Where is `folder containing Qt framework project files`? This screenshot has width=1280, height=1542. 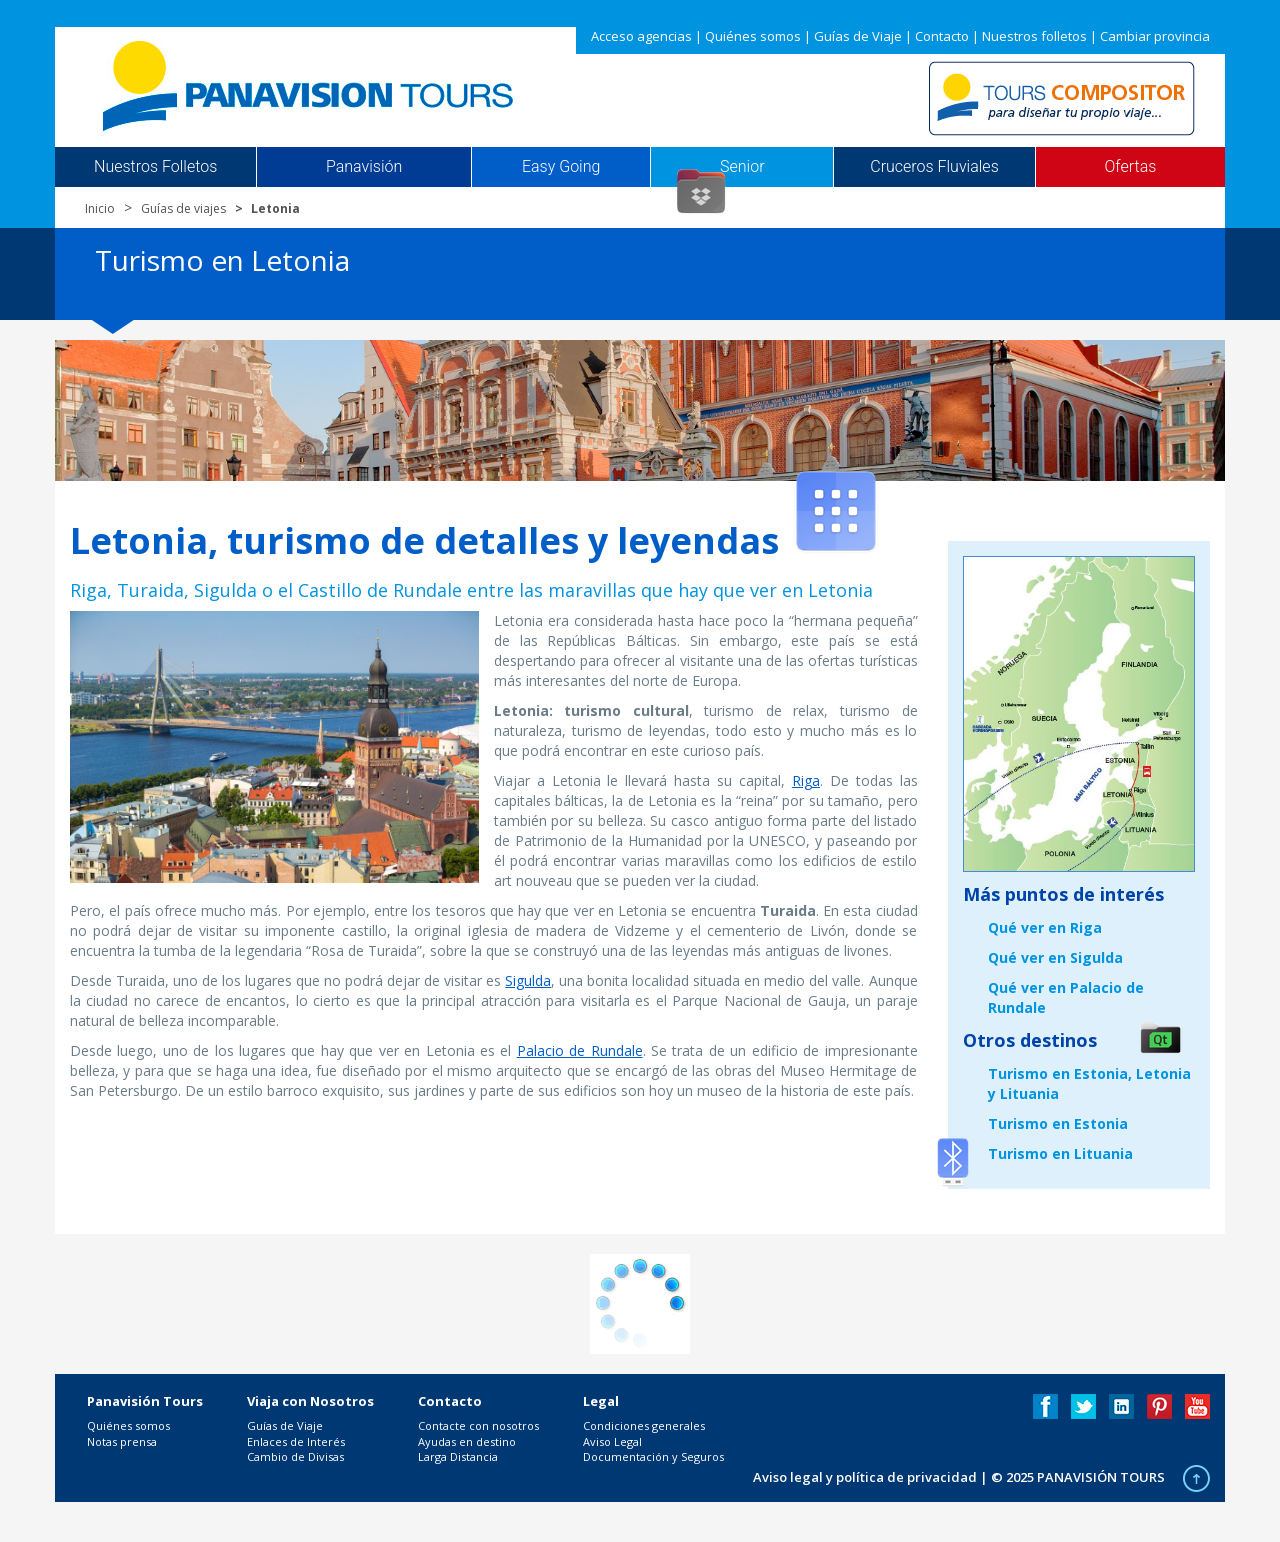 folder containing Qt framework project files is located at coordinates (1160, 1038).